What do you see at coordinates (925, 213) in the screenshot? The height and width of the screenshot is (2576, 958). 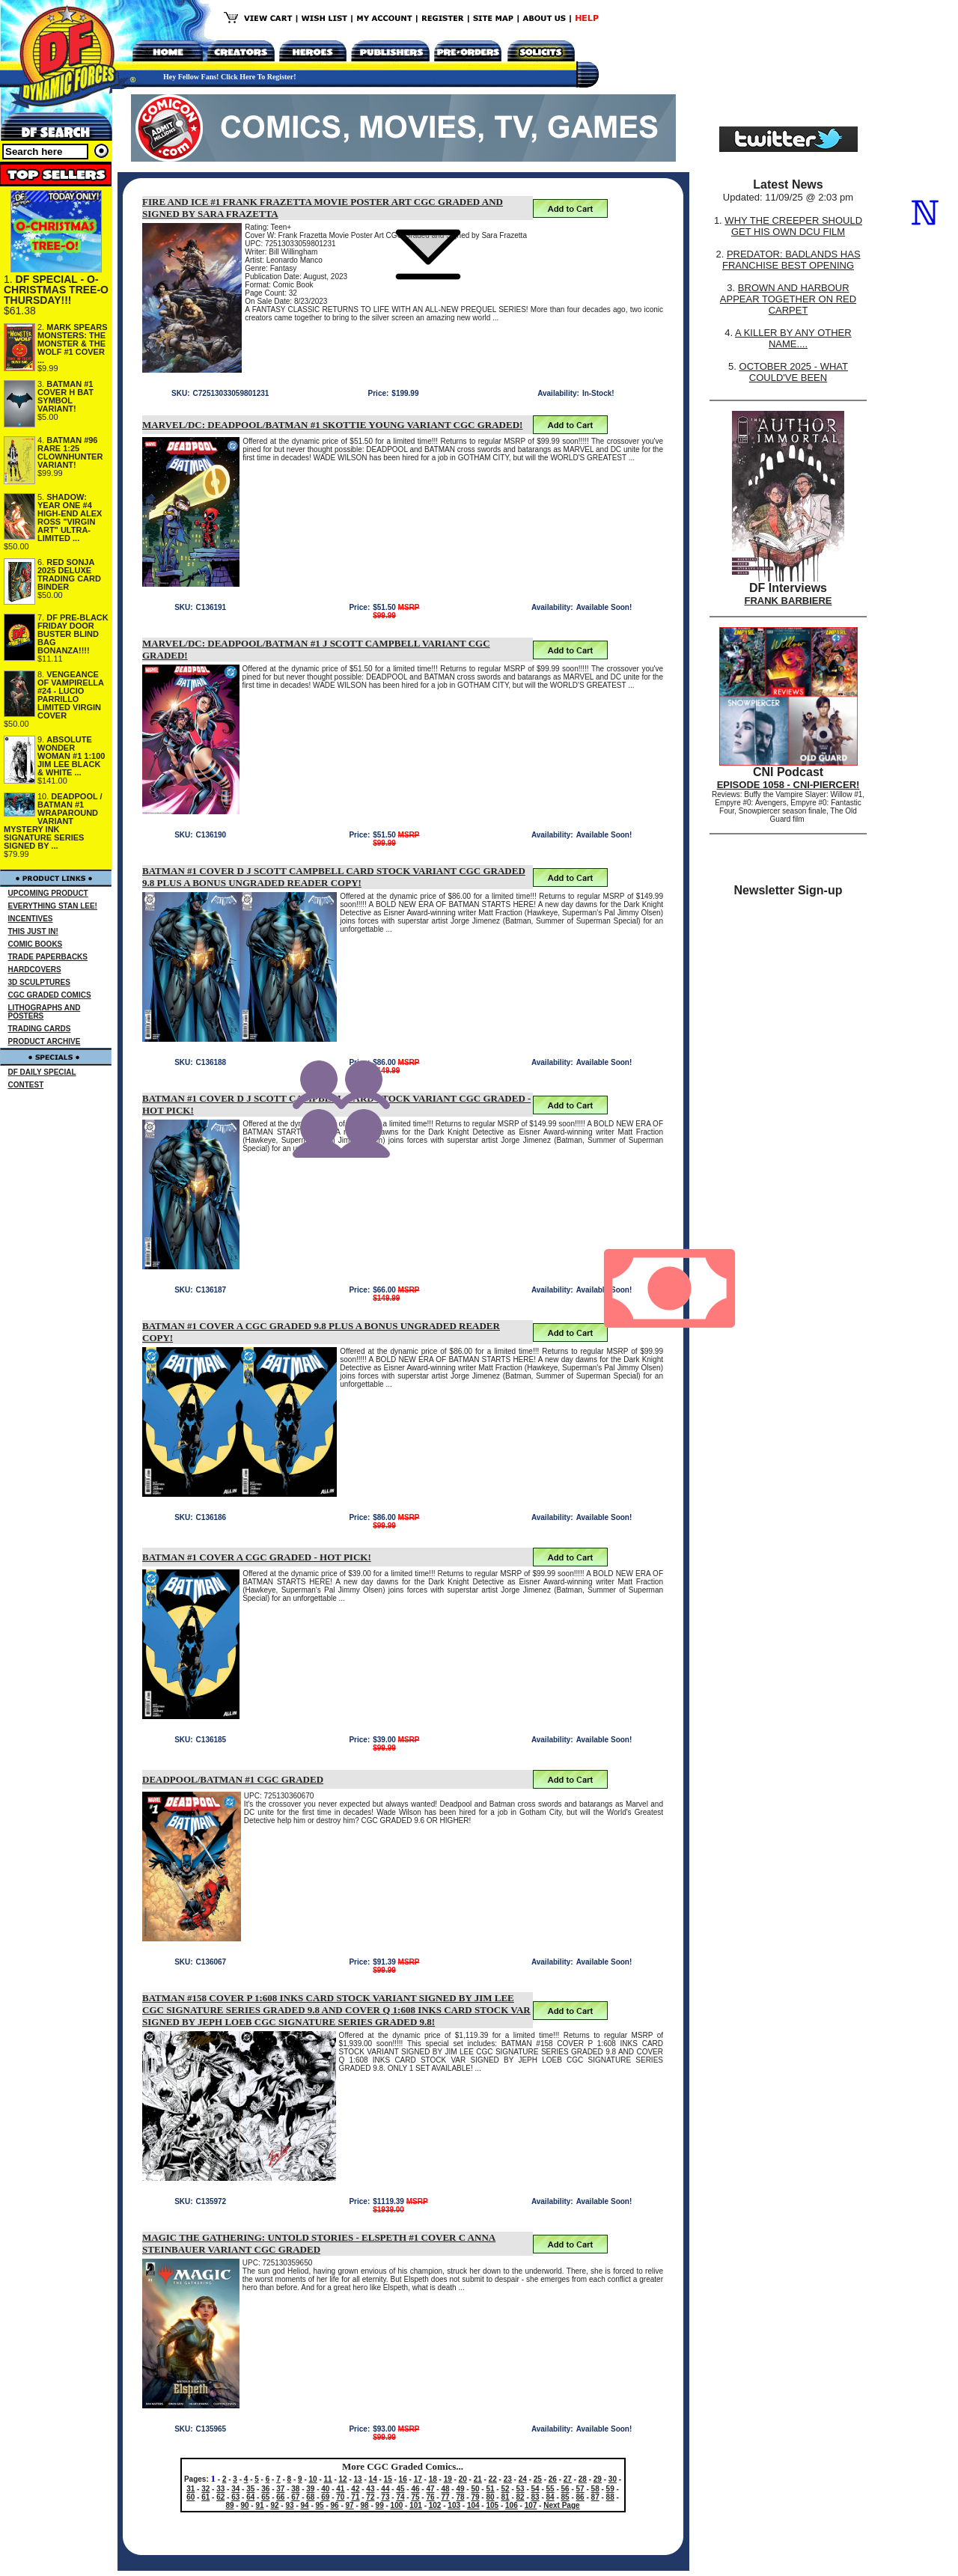 I see `open Notion app` at bounding box center [925, 213].